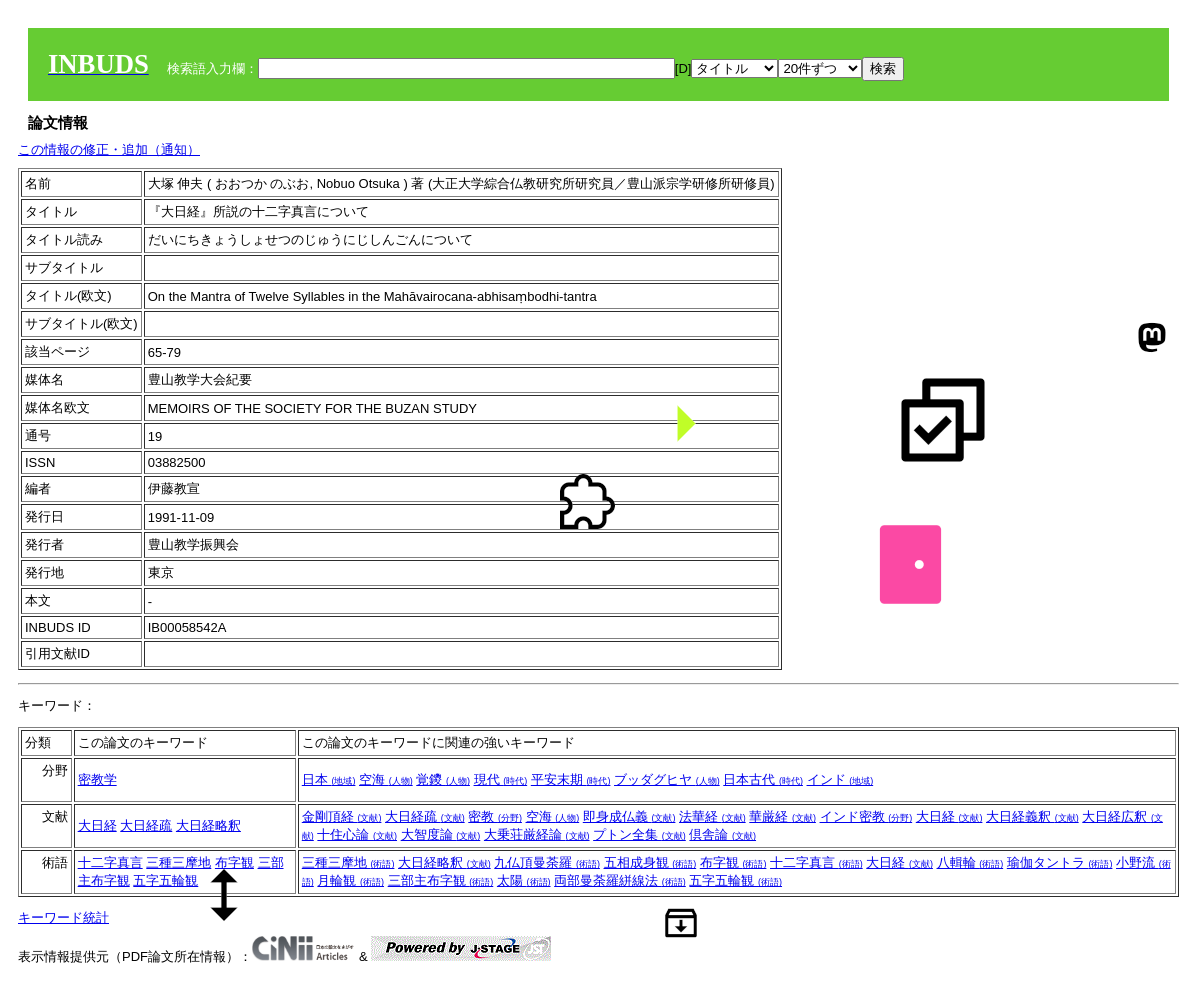  I want to click on exit or log out of the application, so click(910, 564).